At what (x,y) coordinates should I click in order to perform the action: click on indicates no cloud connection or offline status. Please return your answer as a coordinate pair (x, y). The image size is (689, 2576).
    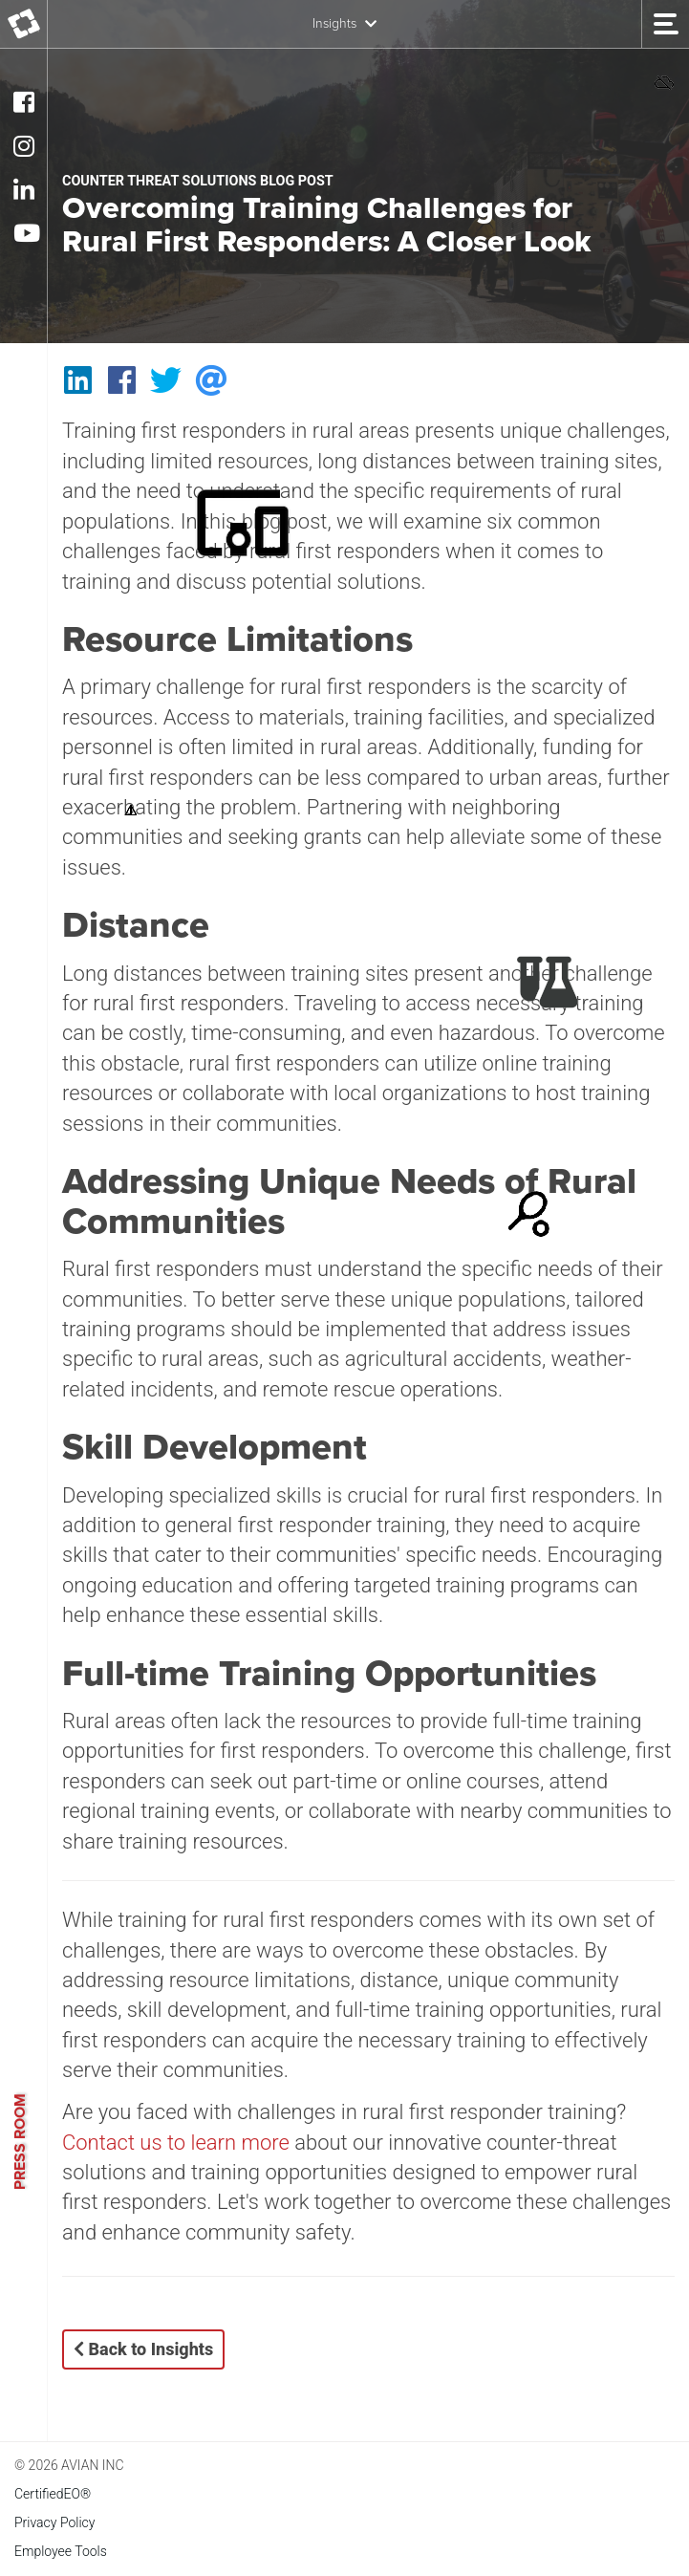
    Looking at the image, I should click on (664, 82).